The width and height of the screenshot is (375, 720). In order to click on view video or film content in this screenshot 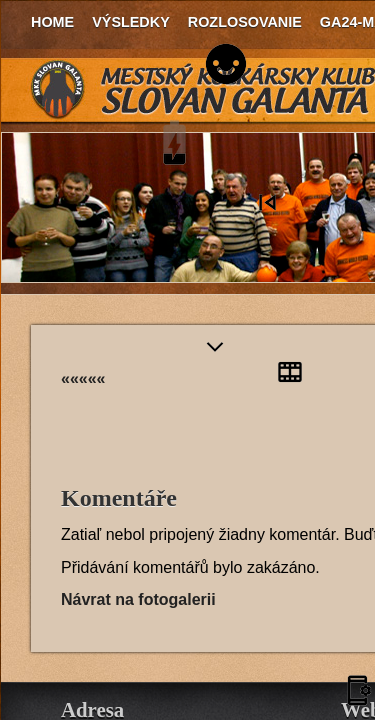, I will do `click(290, 372)`.